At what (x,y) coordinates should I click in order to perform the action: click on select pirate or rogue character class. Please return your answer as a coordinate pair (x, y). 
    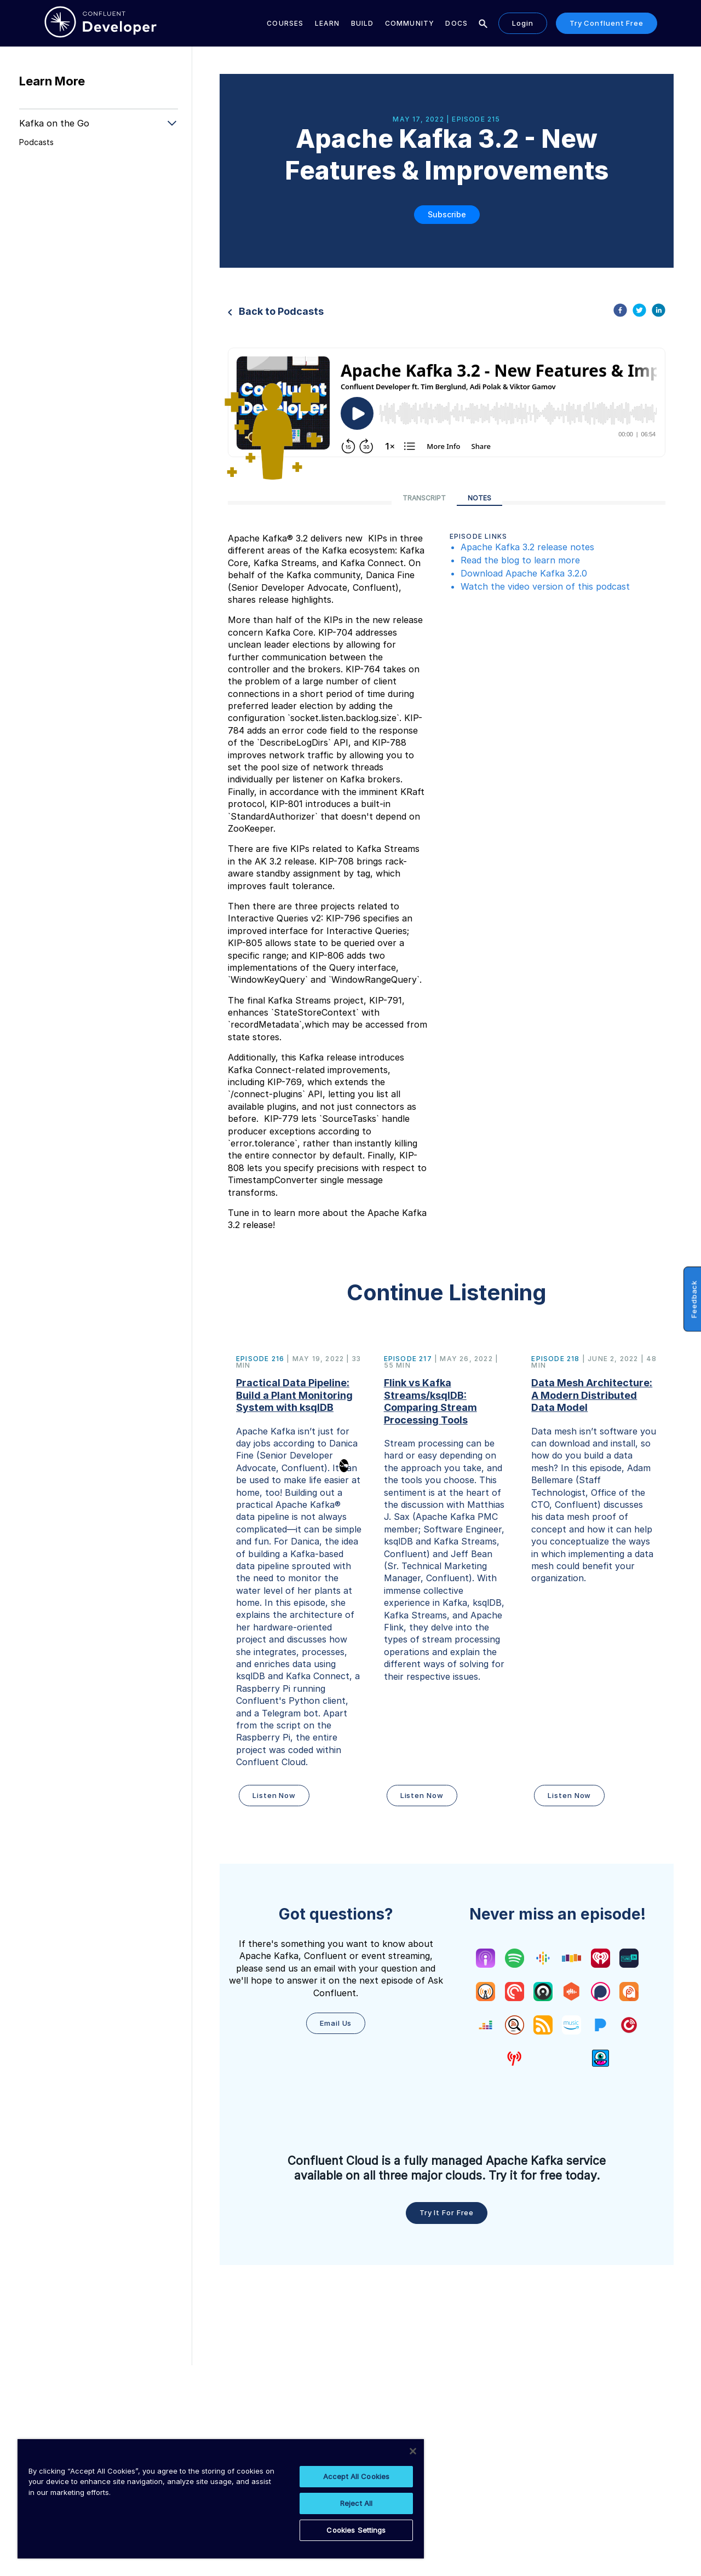
    Looking at the image, I should click on (344, 1466).